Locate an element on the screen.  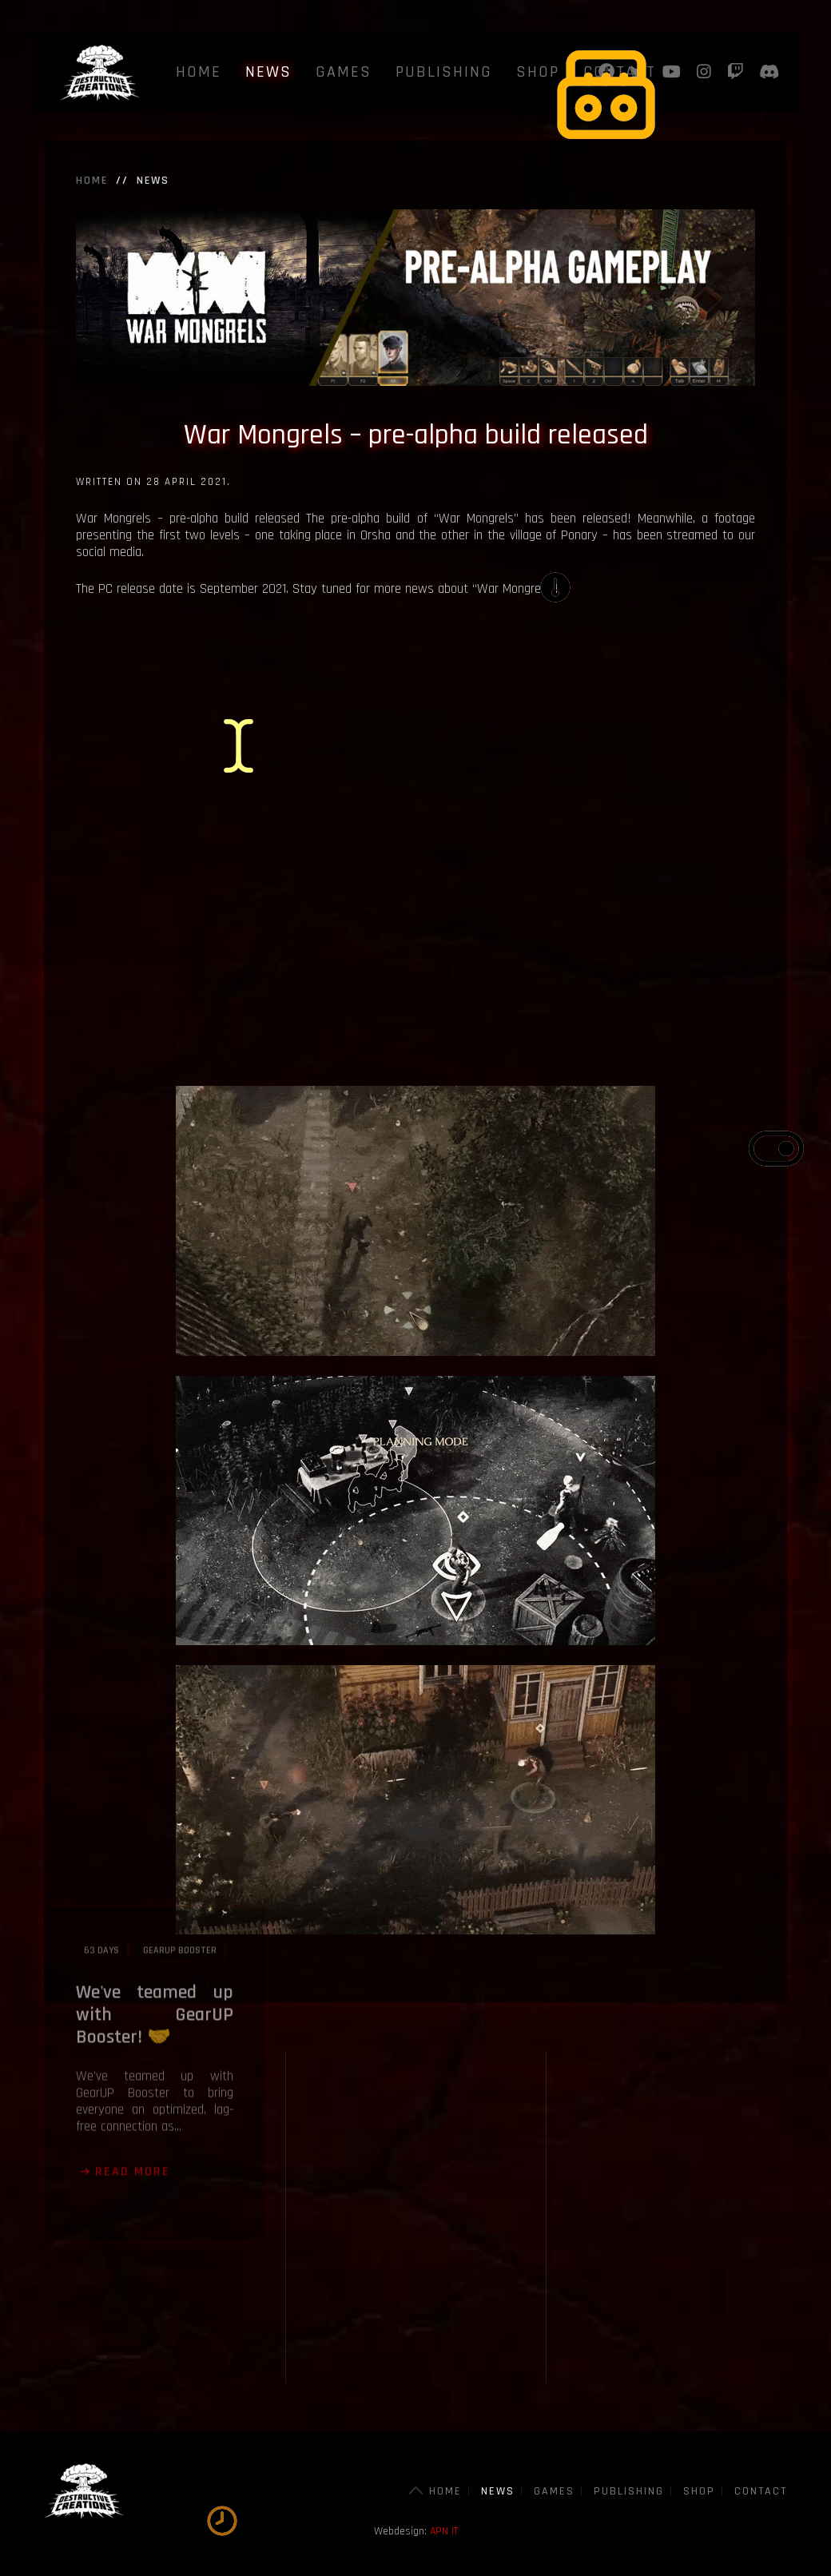
view performance or speed metrics is located at coordinates (555, 587).